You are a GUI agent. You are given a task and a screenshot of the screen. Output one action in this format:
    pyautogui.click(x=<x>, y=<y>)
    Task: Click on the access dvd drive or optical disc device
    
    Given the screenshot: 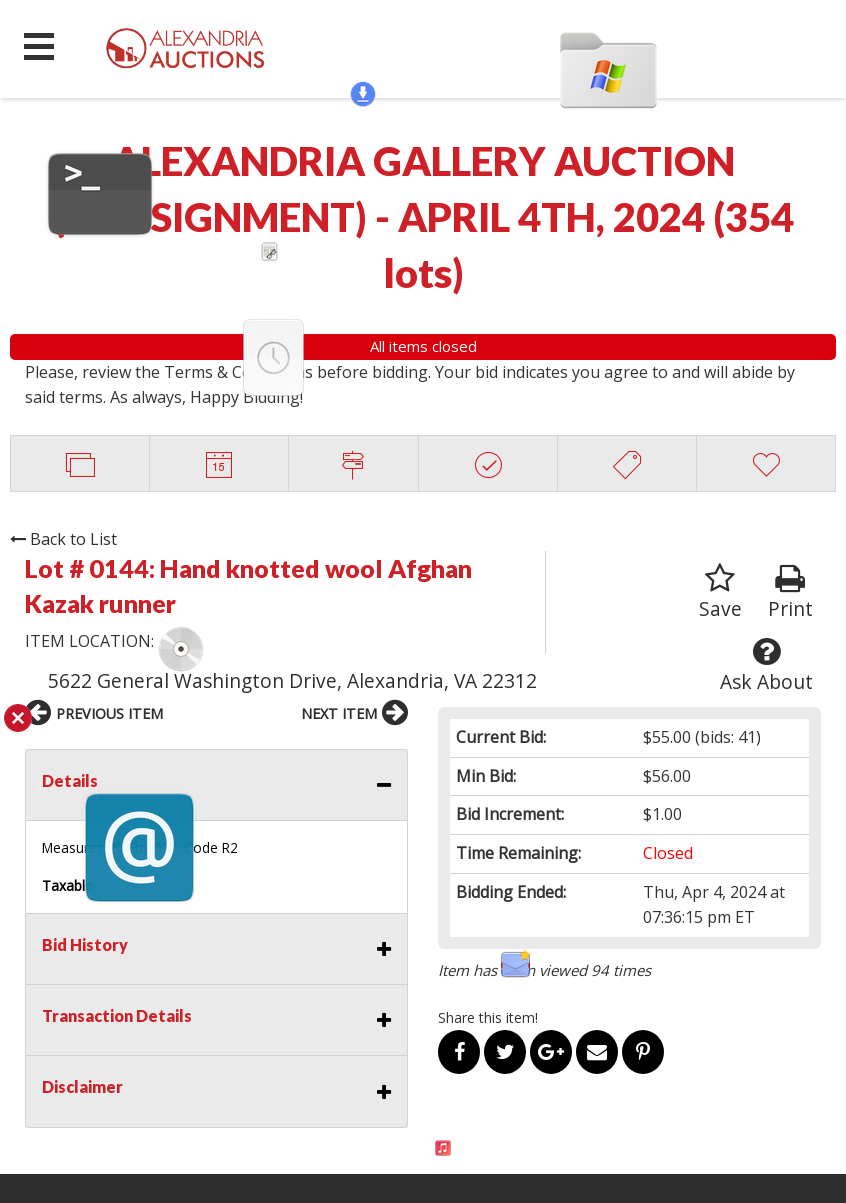 What is the action you would take?
    pyautogui.click(x=181, y=649)
    